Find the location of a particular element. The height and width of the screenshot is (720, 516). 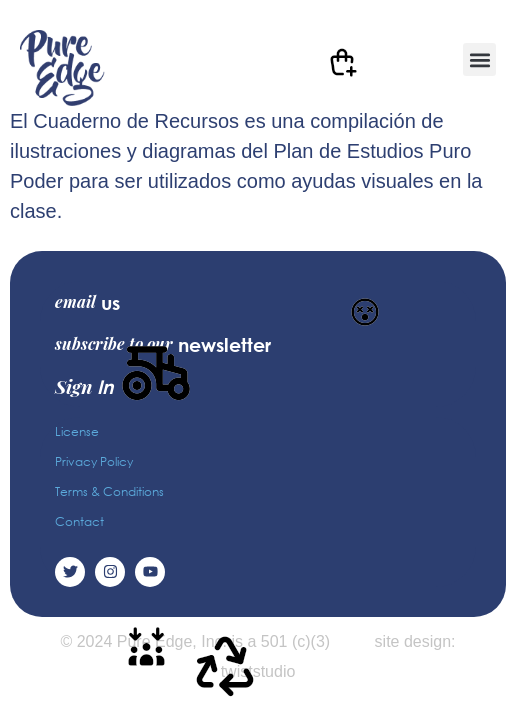

distribute tasks or assignments to team members is located at coordinates (146, 647).